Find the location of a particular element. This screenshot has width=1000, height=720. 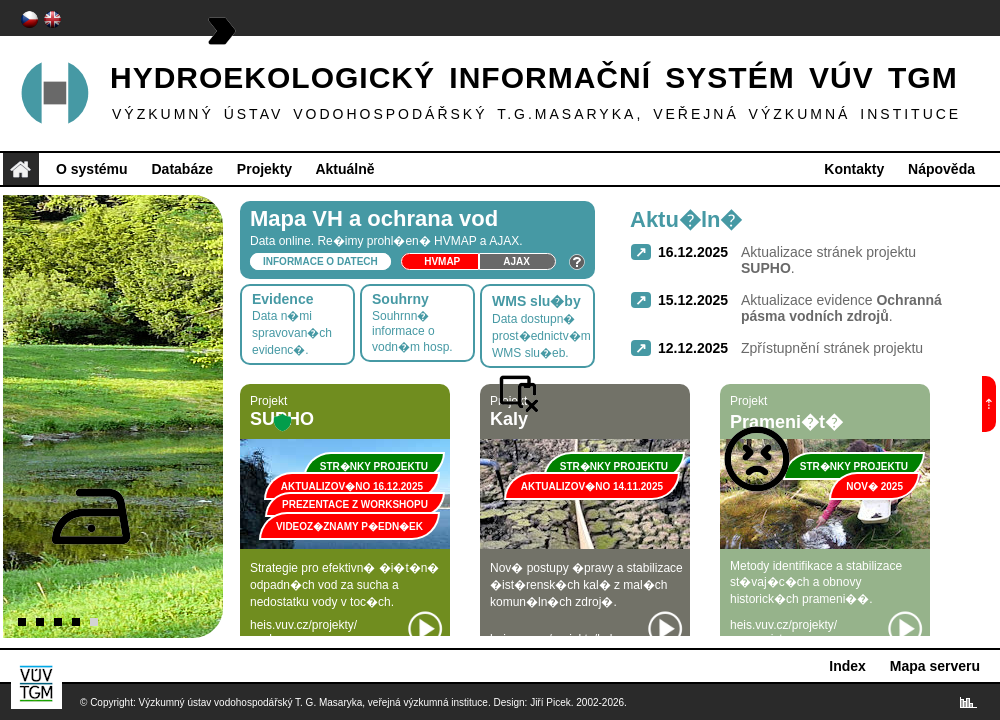

navigate to the next item or step is located at coordinates (222, 31).